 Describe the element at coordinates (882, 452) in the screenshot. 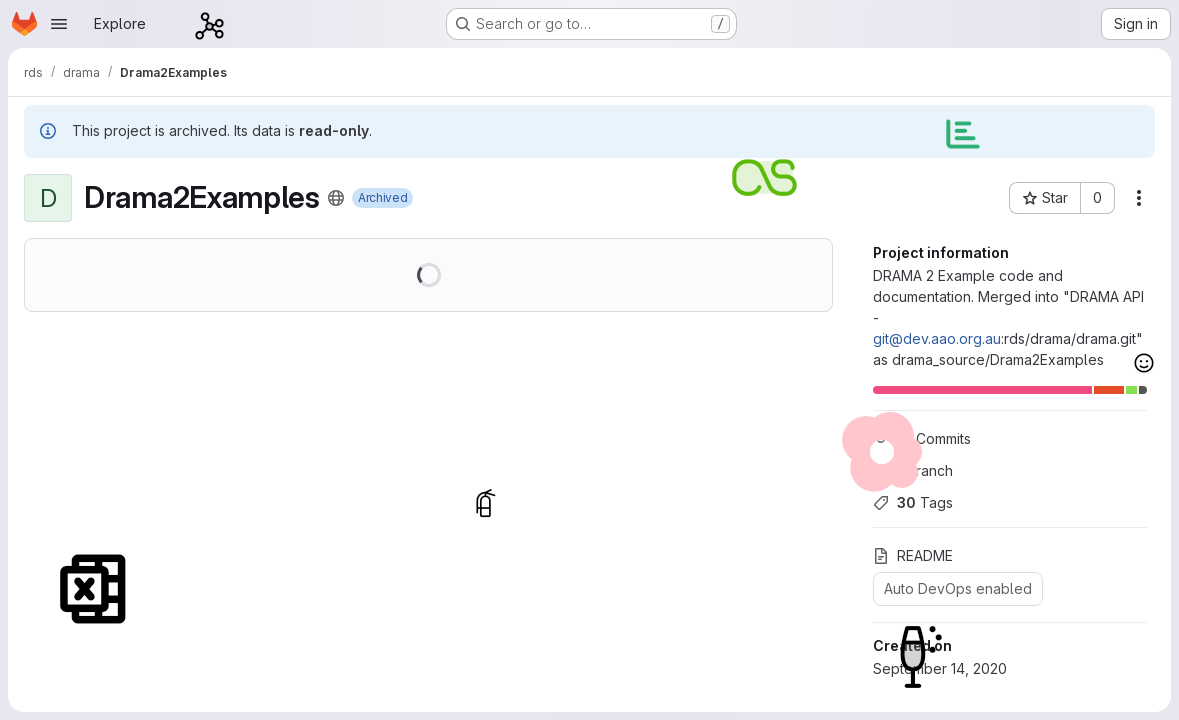

I see `indicates breakfast or morning meal options` at that location.